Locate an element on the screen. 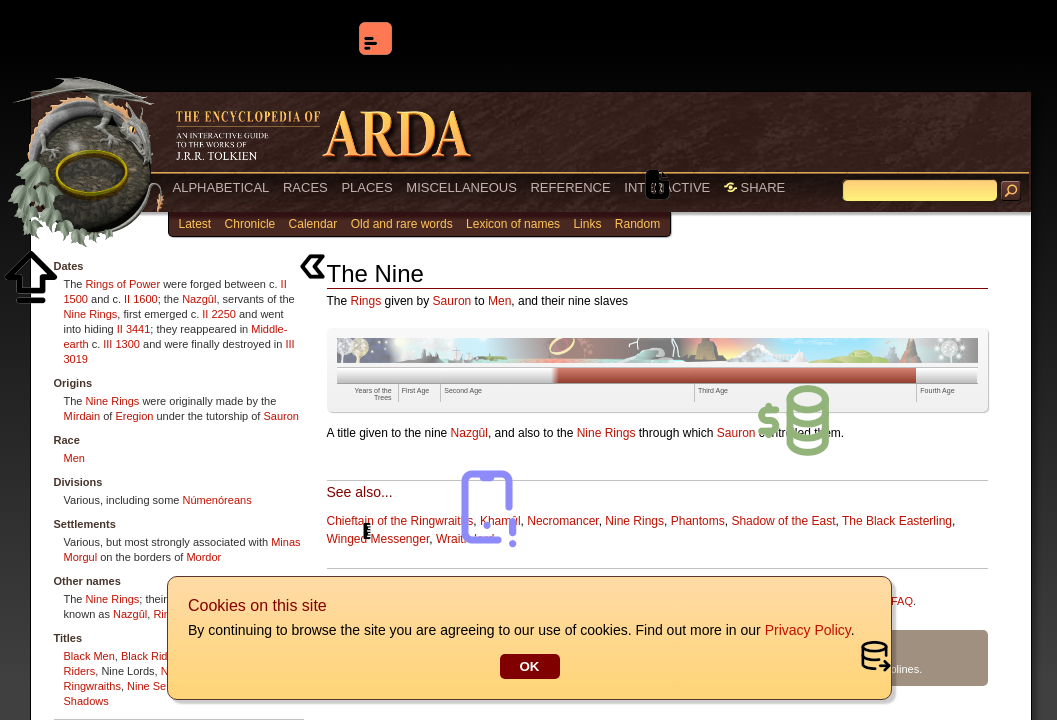 This screenshot has width=1057, height=720. measure vertical height or length is located at coordinates (367, 531).